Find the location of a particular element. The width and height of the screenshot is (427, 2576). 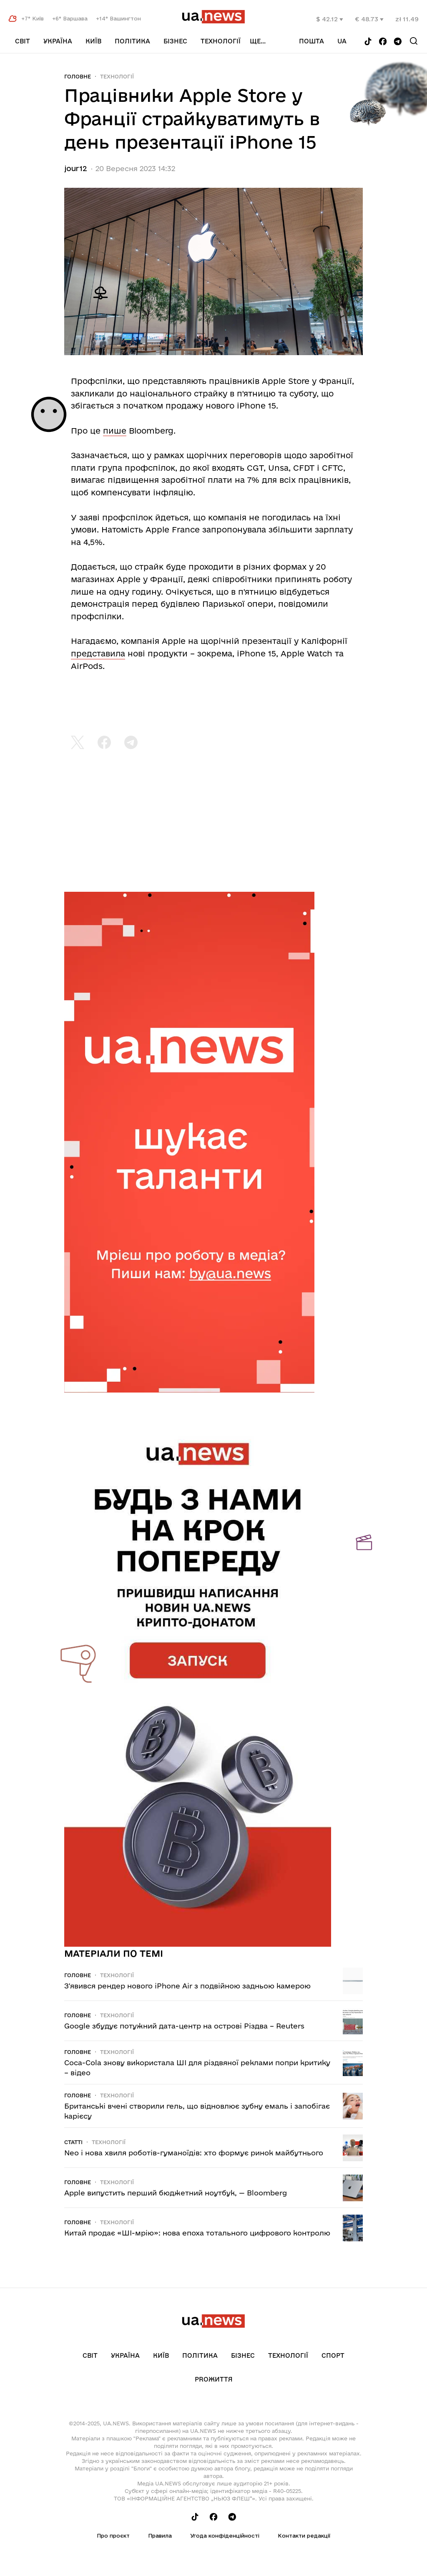

access video or movie content is located at coordinates (364, 1543).